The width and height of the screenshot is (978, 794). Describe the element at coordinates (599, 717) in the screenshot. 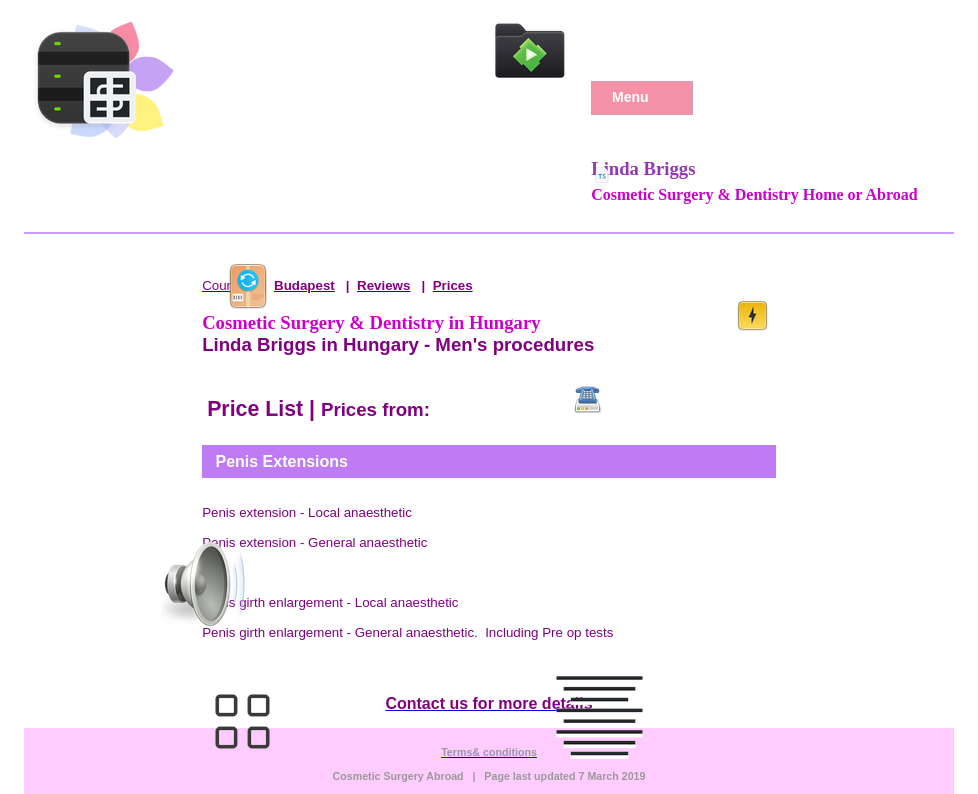

I see `center align text` at that location.